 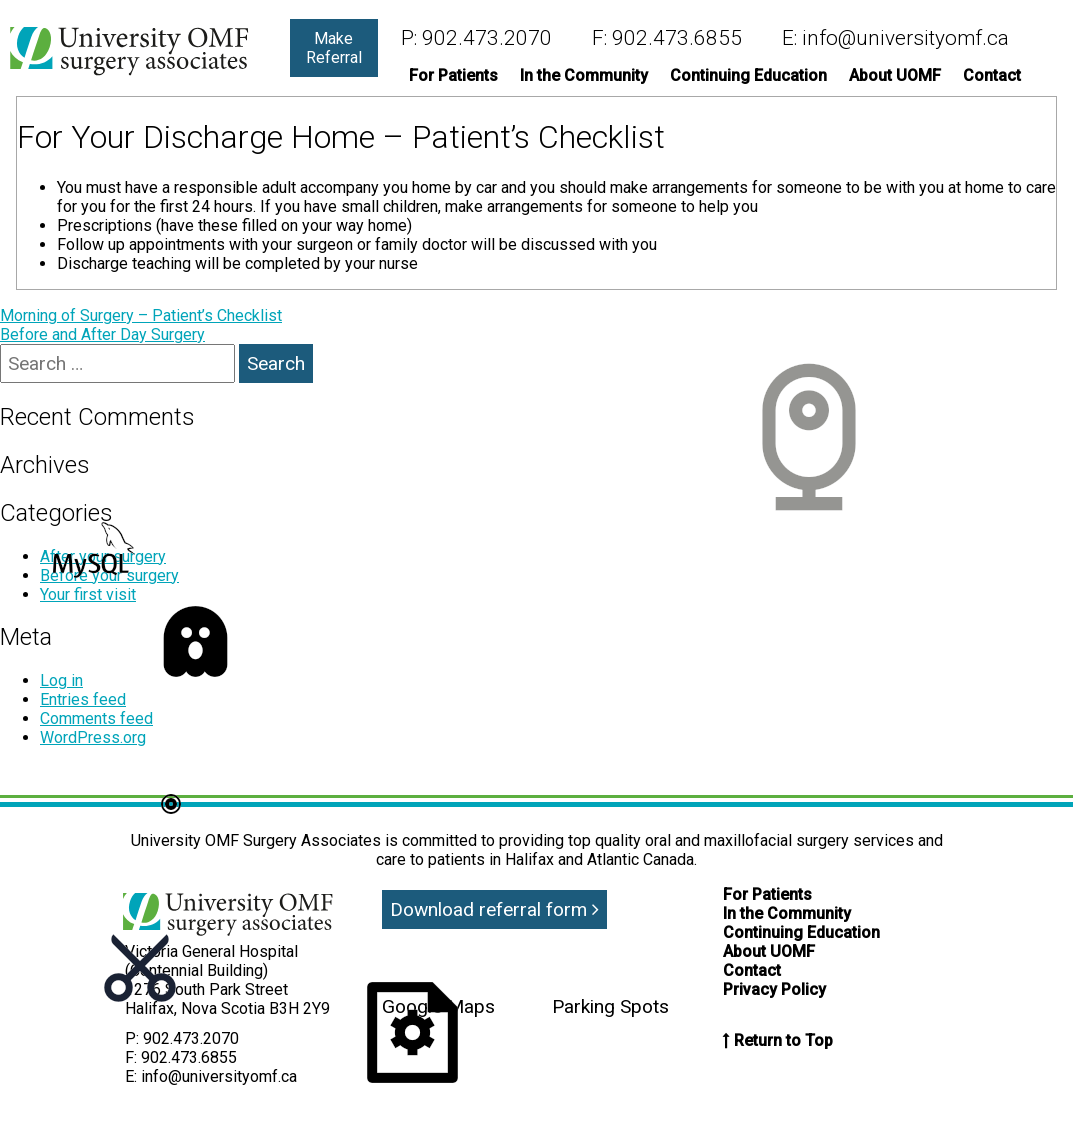 What do you see at coordinates (809, 437) in the screenshot?
I see `access webcam settings` at bounding box center [809, 437].